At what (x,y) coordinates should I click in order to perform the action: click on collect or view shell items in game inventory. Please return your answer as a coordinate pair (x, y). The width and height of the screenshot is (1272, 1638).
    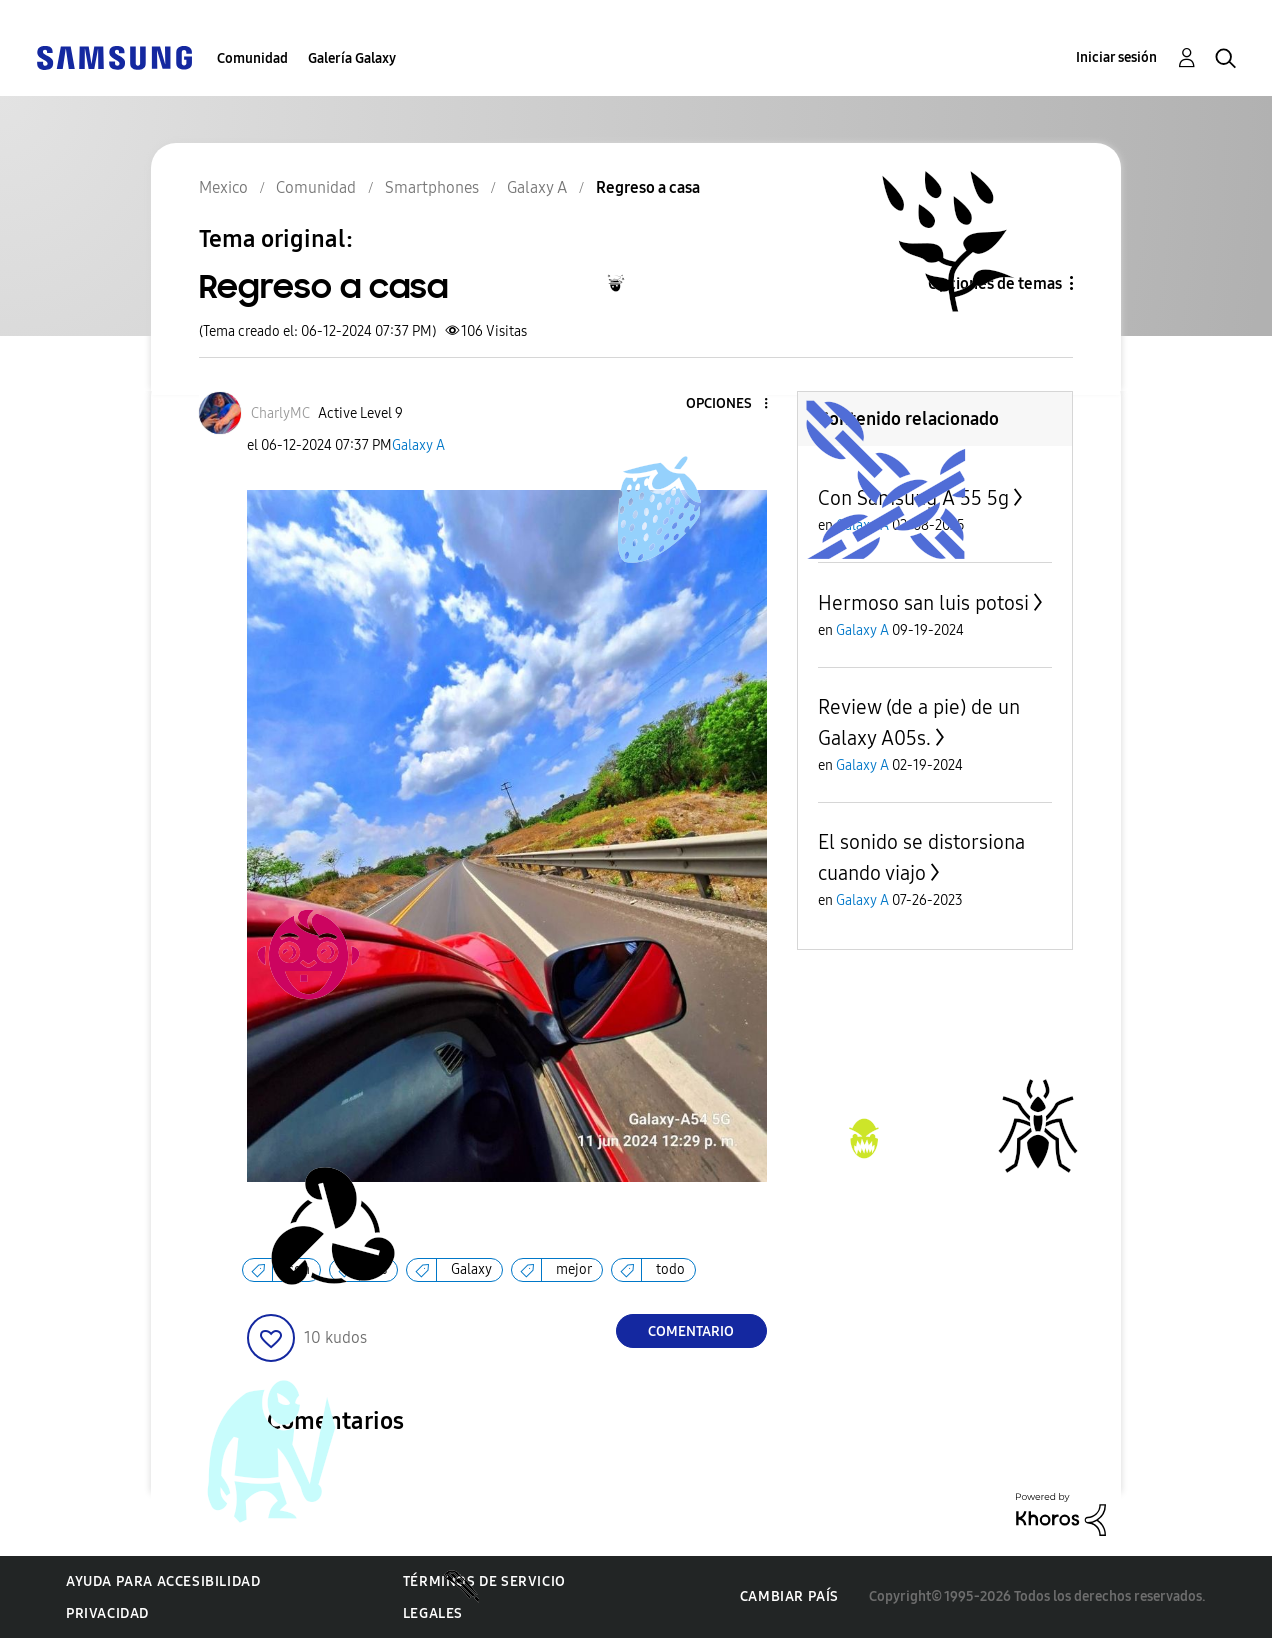
    Looking at the image, I should click on (332, 1228).